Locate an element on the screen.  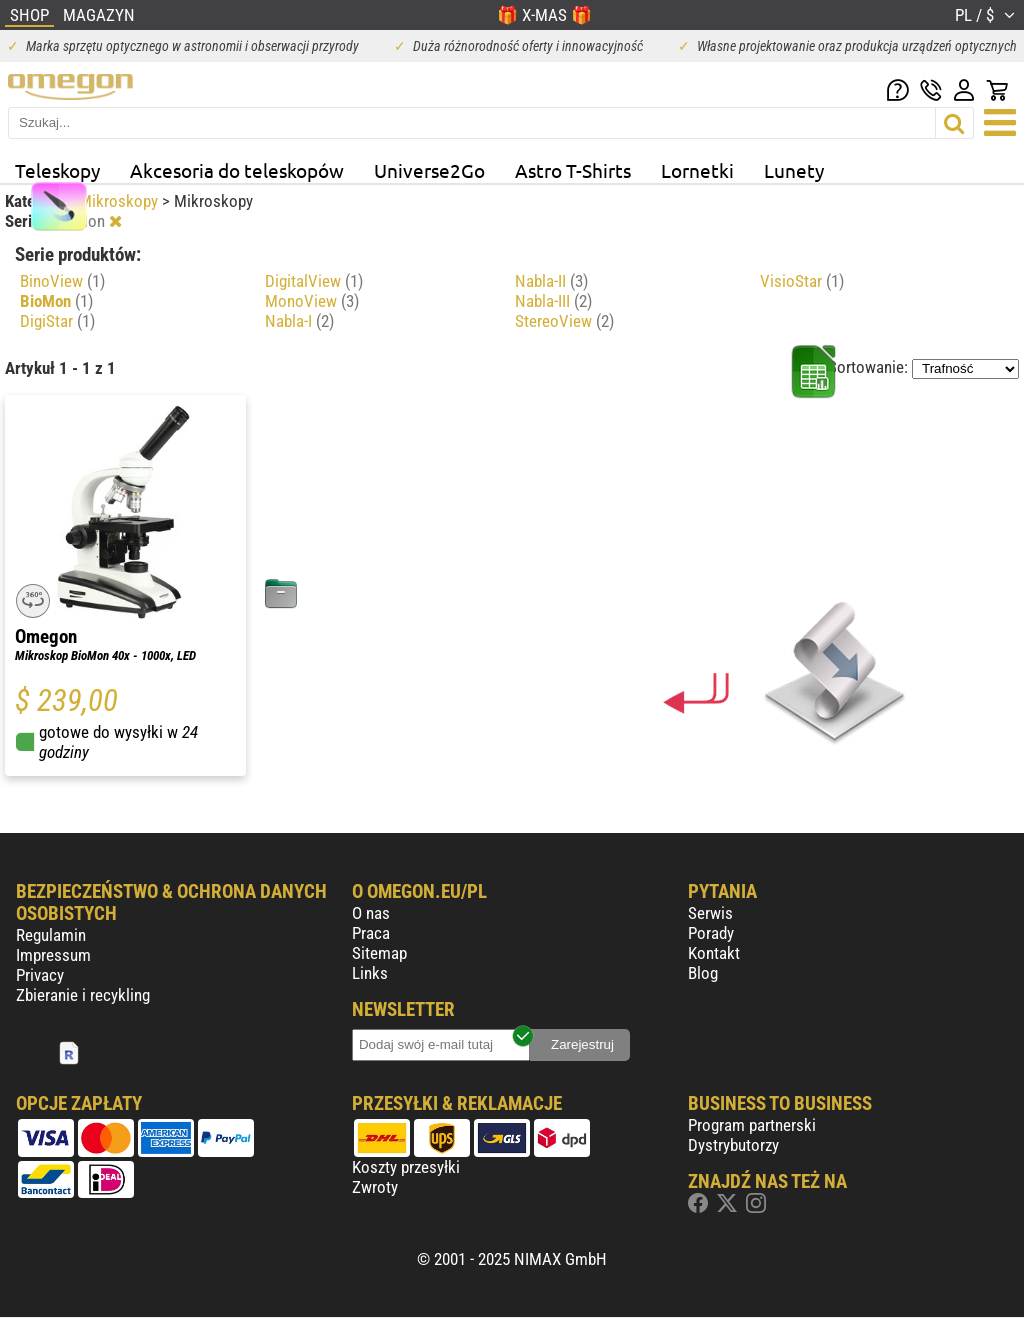
indicates file sync completed successfully is located at coordinates (523, 1036).